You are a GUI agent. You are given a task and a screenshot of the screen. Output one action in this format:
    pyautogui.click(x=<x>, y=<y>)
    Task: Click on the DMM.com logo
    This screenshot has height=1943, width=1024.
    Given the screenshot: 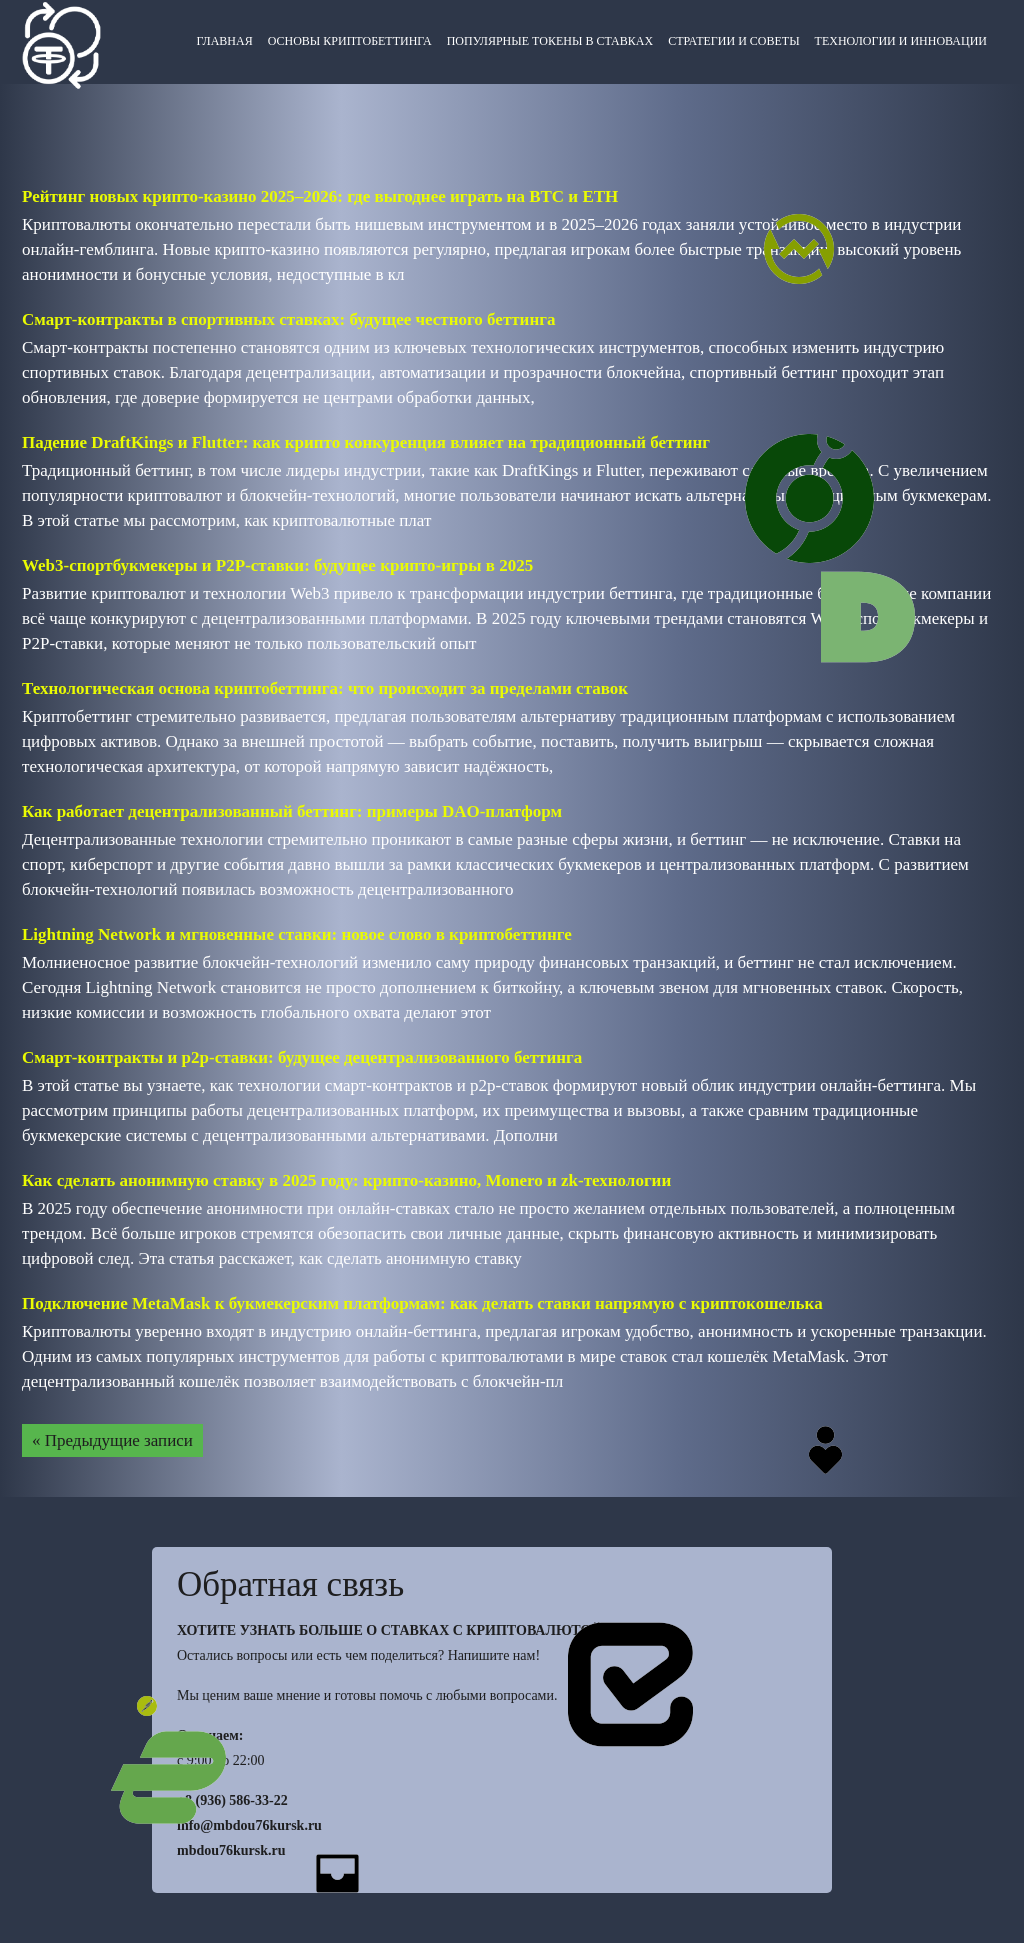 What is the action you would take?
    pyautogui.click(x=868, y=617)
    